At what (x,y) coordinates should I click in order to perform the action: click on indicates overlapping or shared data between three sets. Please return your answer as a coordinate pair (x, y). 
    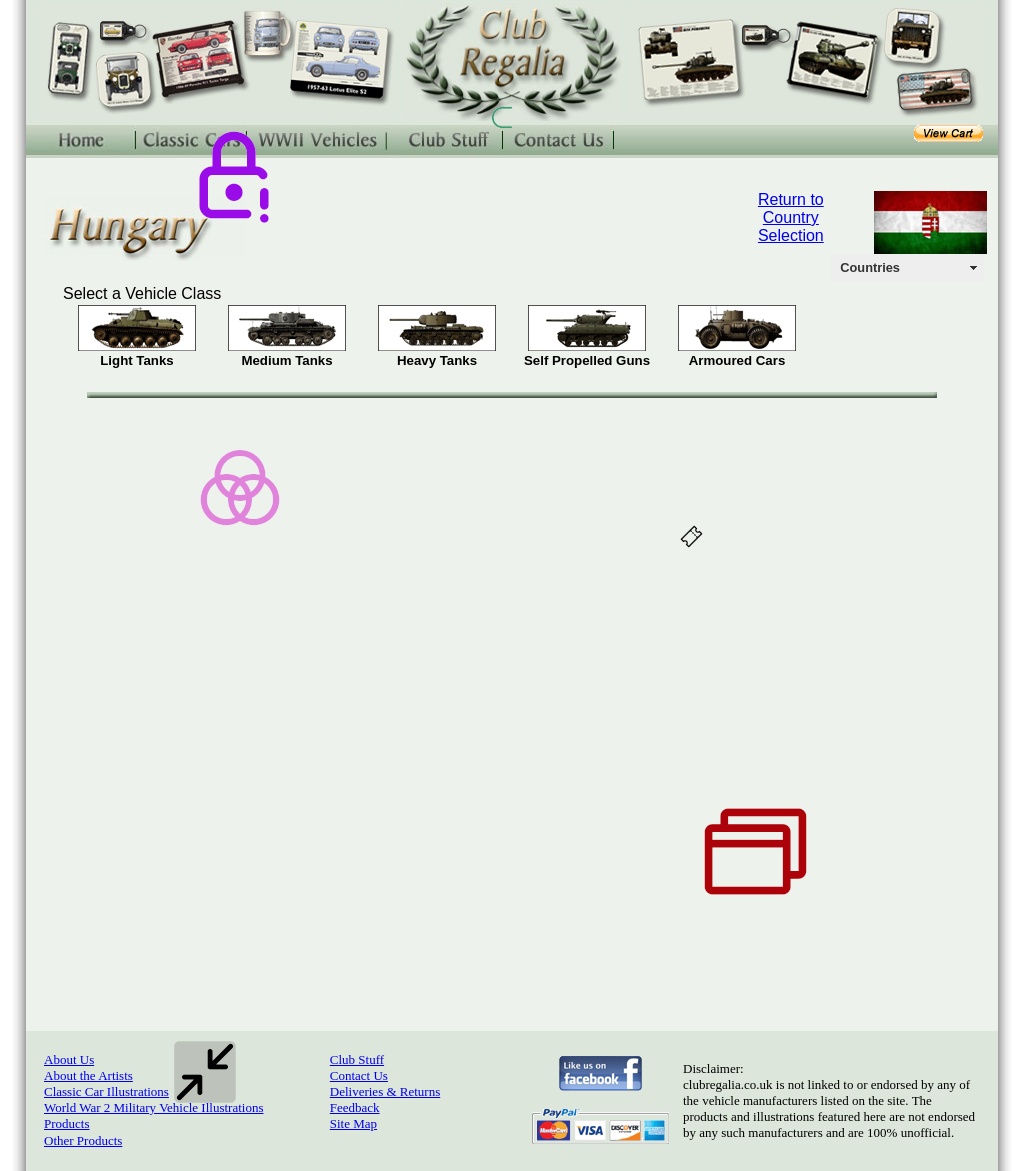
    Looking at the image, I should click on (240, 489).